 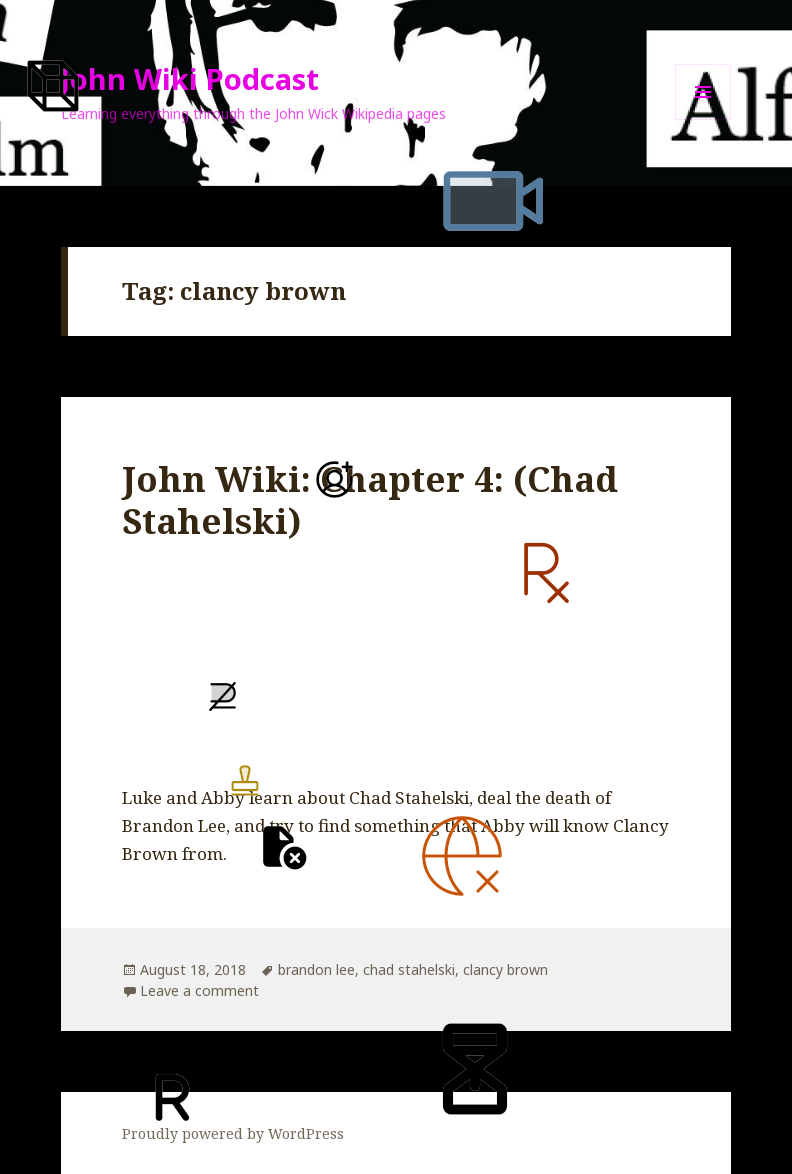 What do you see at coordinates (283, 846) in the screenshot?
I see `delete or remove a file` at bounding box center [283, 846].